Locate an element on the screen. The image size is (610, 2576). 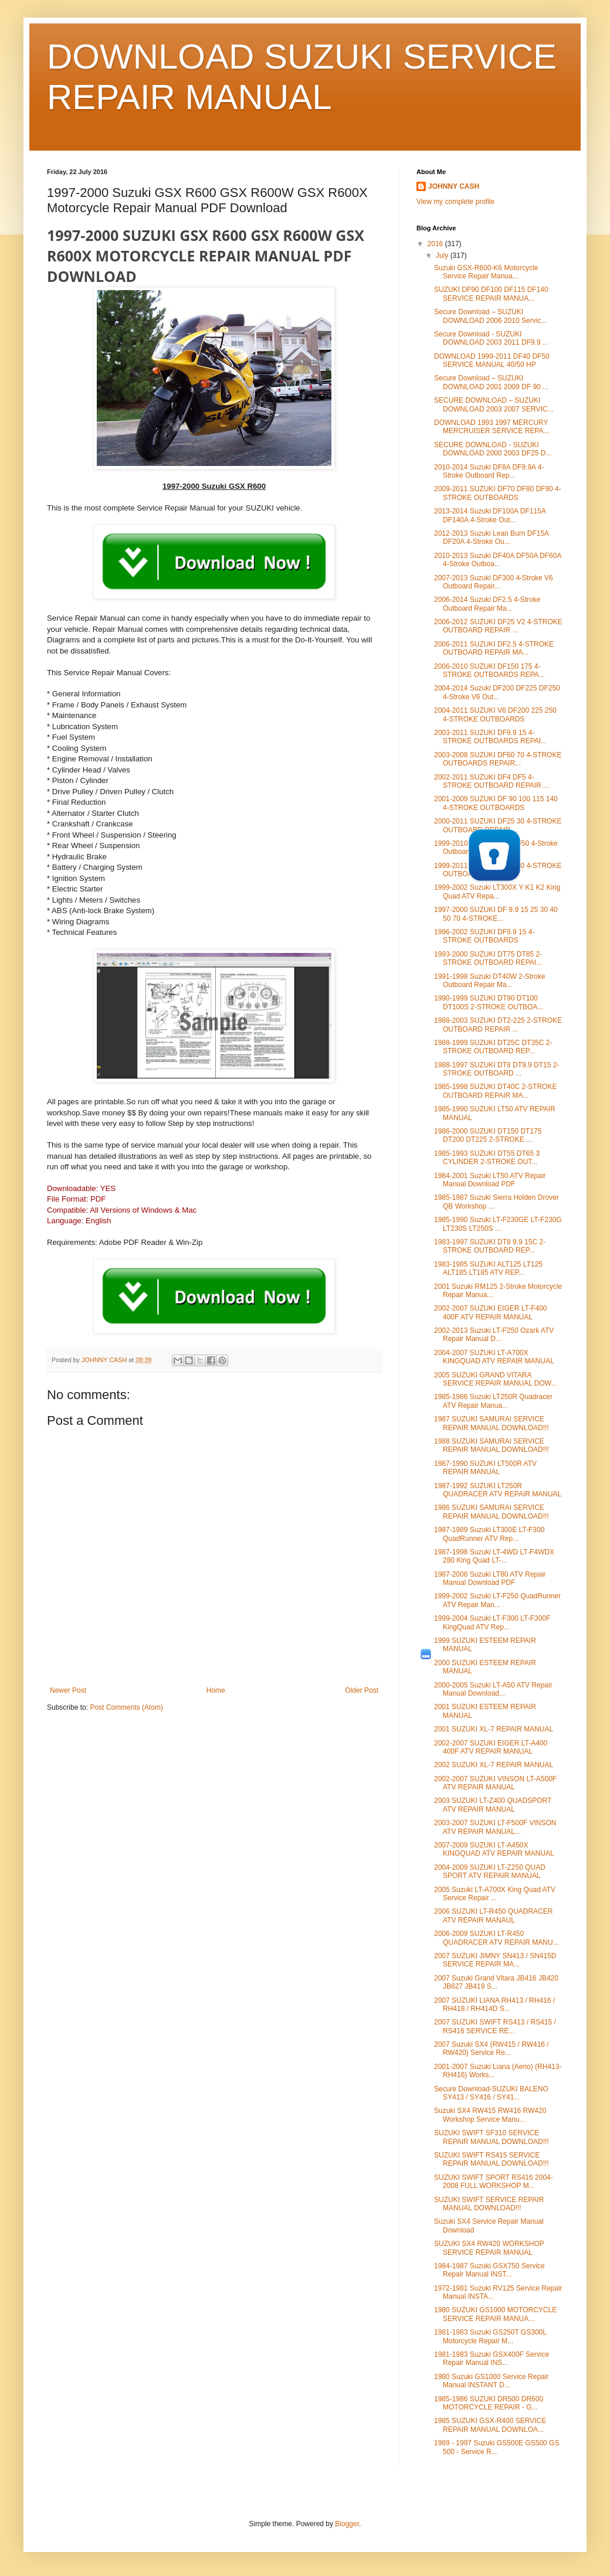
open enpass password manager is located at coordinates (494, 855).